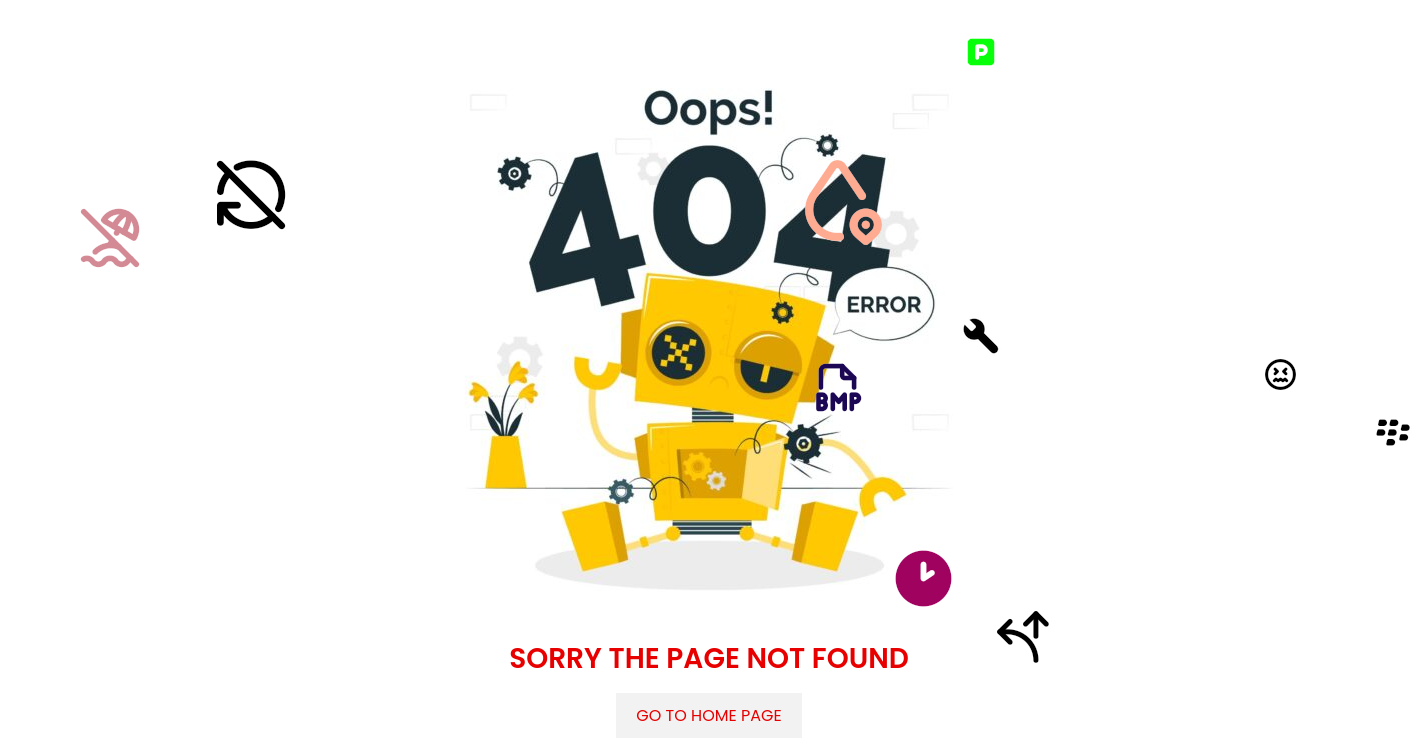 The height and width of the screenshot is (748, 1418). I want to click on access settings or configuration options, so click(981, 336).